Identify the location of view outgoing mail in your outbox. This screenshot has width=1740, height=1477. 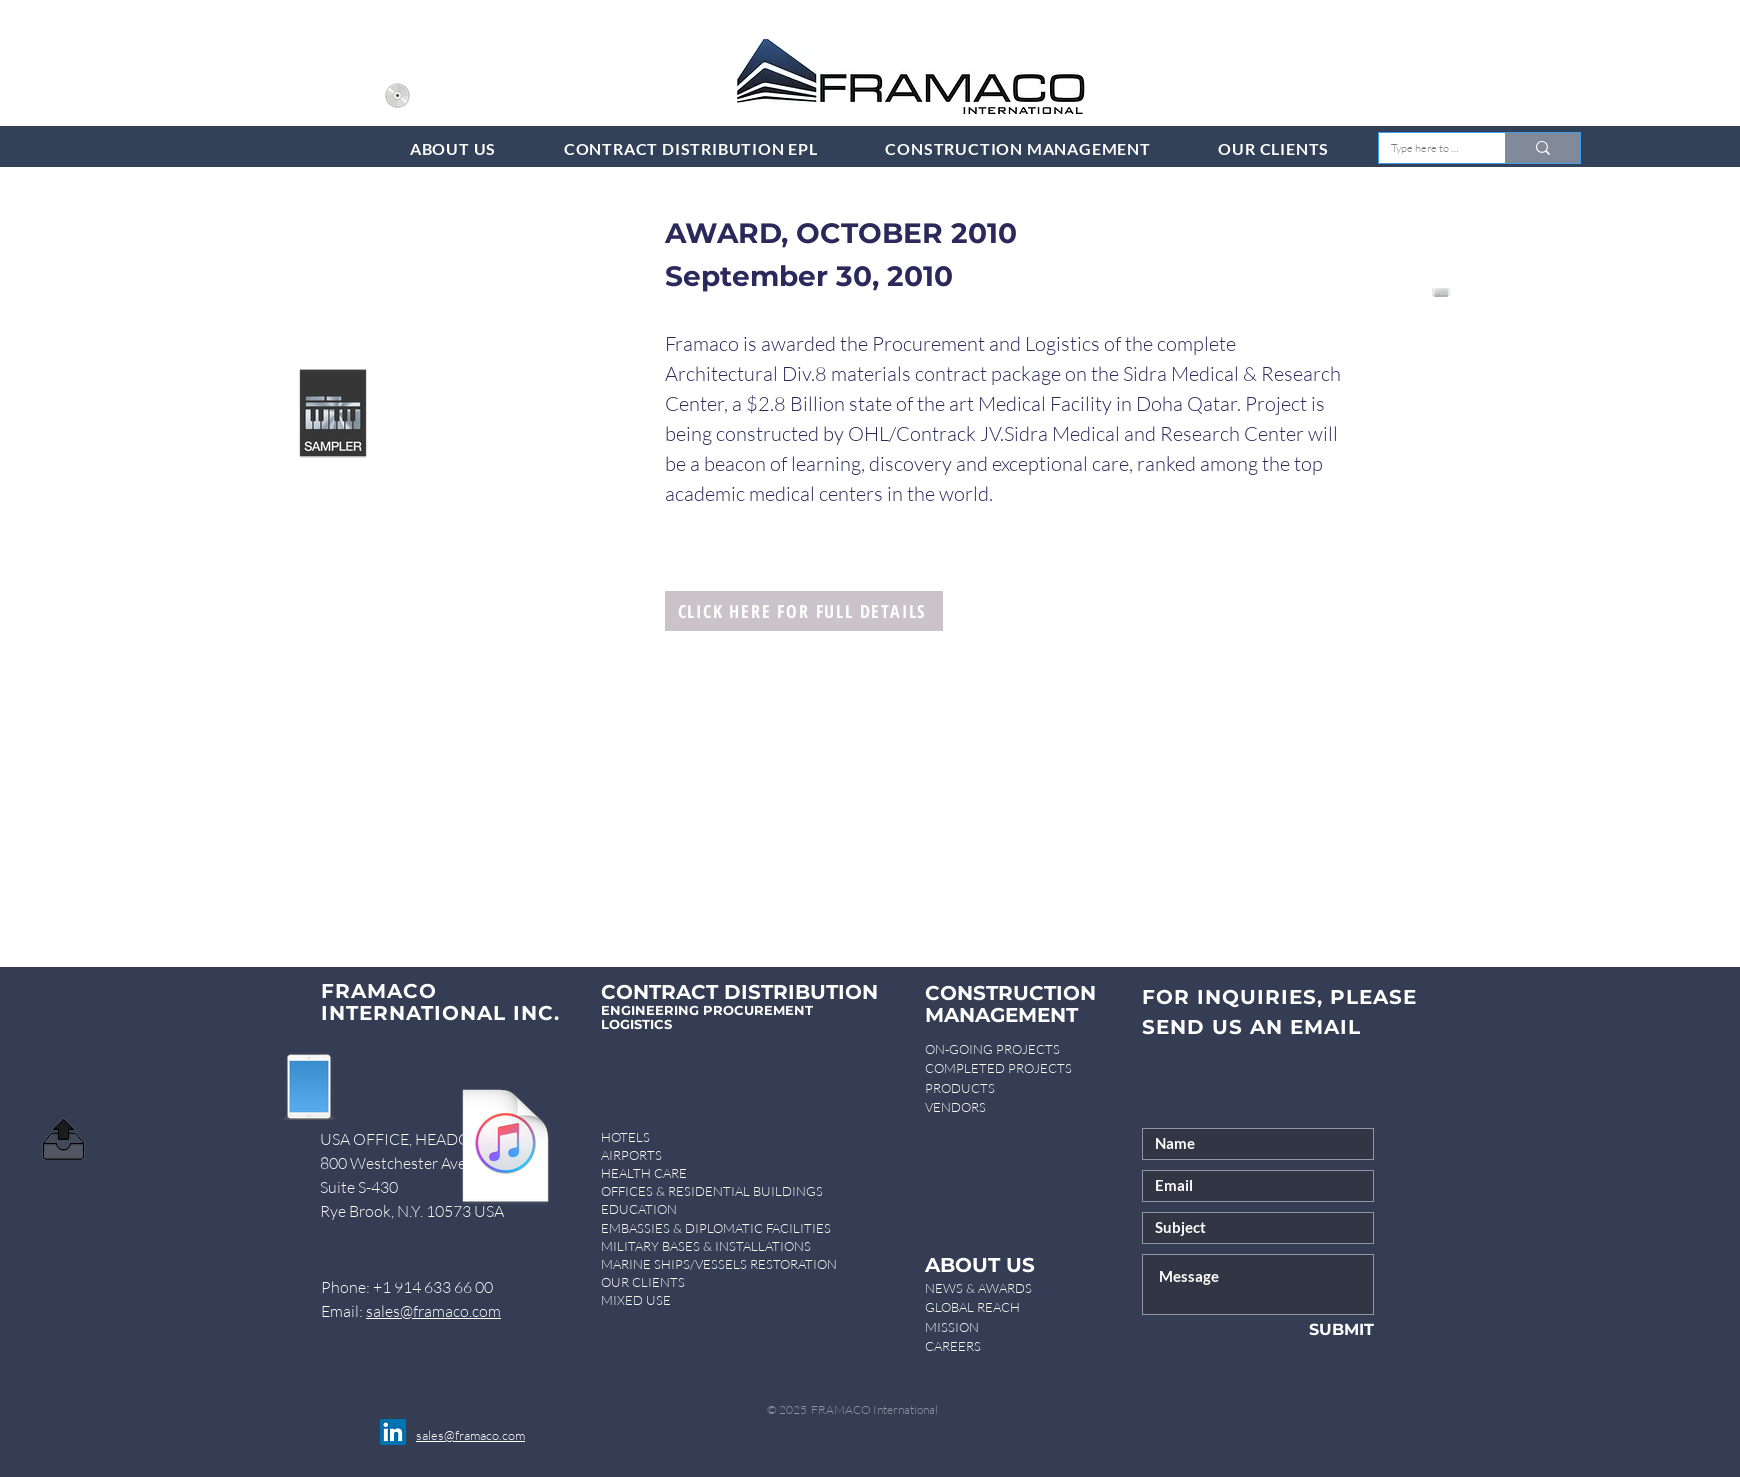
(63, 1141).